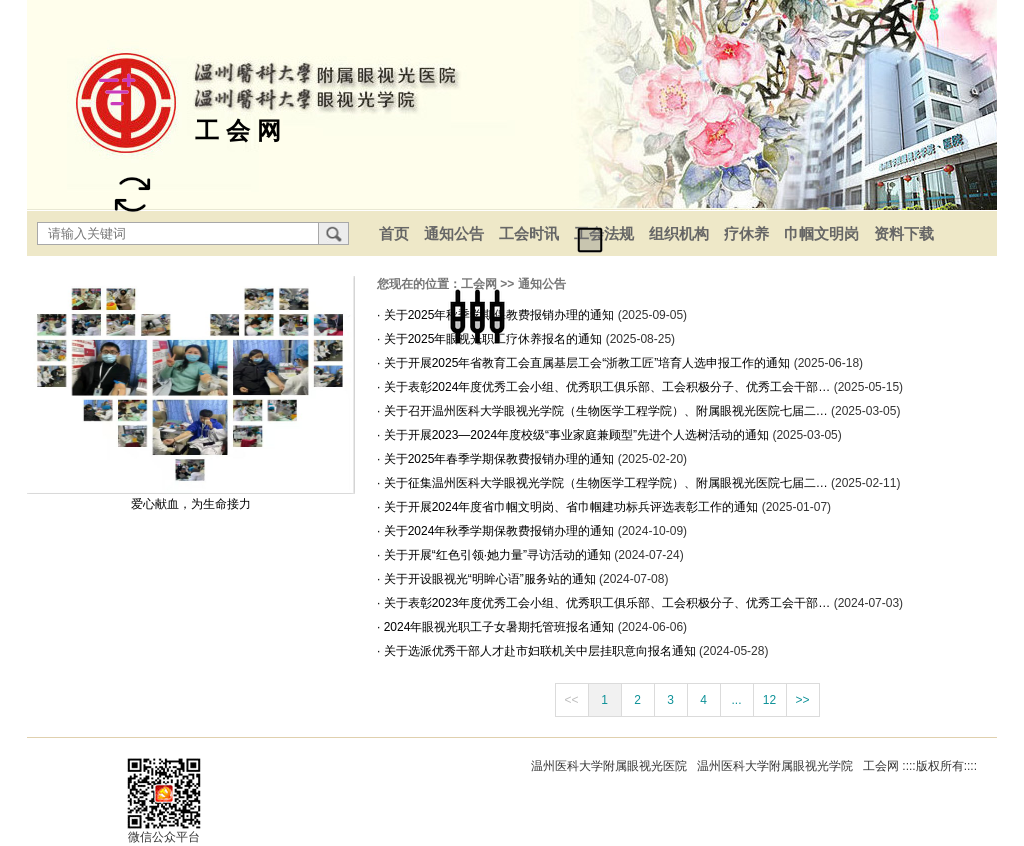 The image size is (1024, 846). Describe the element at coordinates (132, 194) in the screenshot. I see `refresh or reload content` at that location.